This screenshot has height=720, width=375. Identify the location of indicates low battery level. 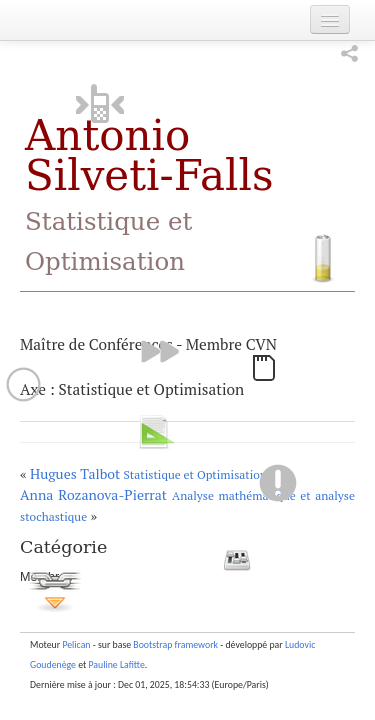
(323, 259).